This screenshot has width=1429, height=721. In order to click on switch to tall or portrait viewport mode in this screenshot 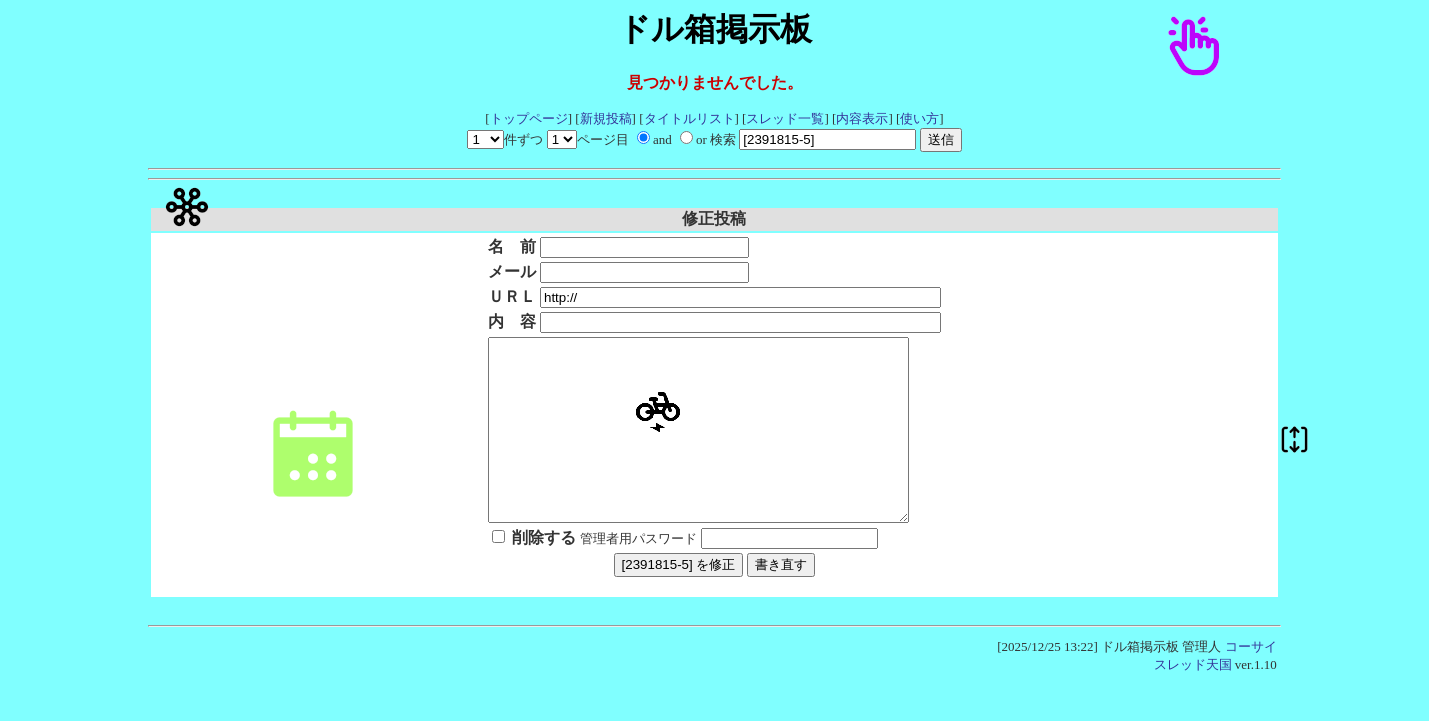, I will do `click(1294, 439)`.